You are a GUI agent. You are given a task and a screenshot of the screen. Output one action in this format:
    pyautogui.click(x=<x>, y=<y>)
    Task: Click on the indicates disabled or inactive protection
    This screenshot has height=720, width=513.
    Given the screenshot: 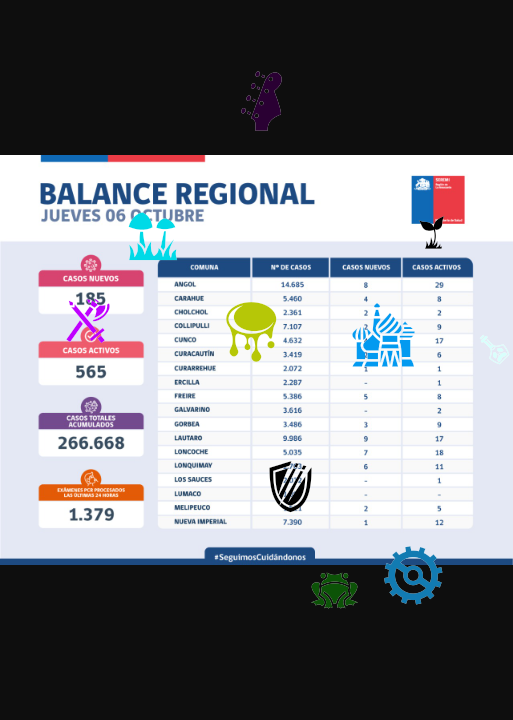 What is the action you would take?
    pyautogui.click(x=290, y=486)
    